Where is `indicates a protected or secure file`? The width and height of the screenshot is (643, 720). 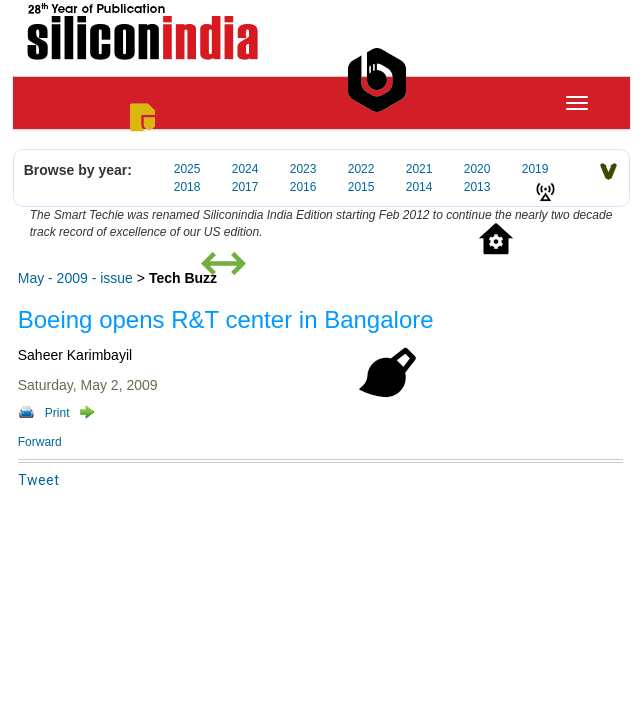 indicates a protected or secure file is located at coordinates (142, 117).